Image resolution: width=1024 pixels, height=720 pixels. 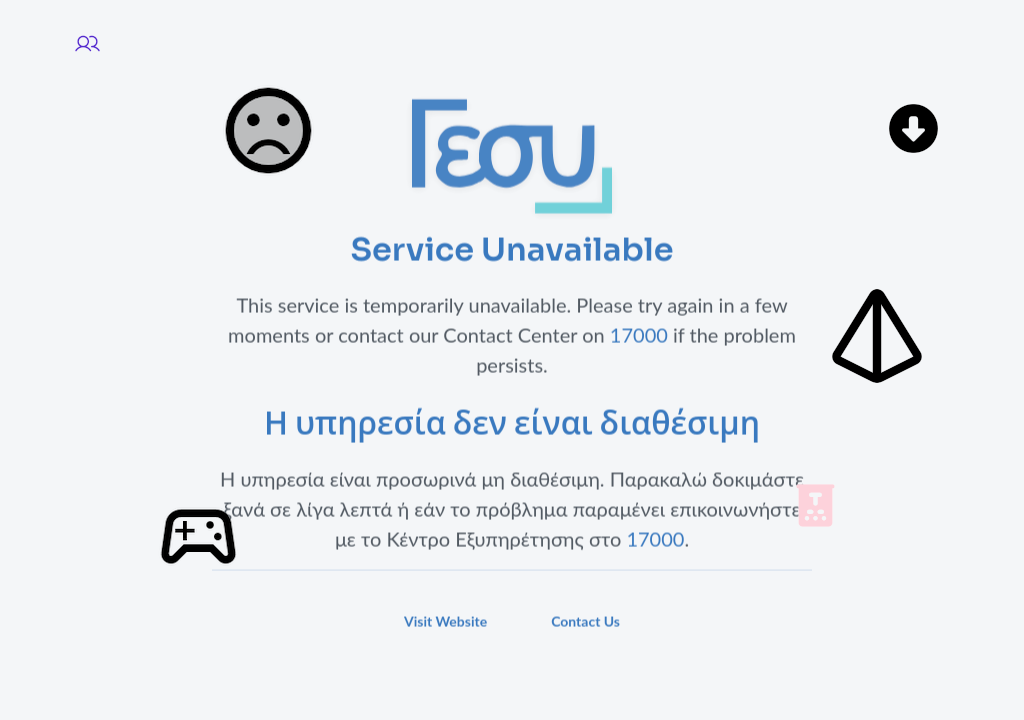 I want to click on access gaming or esports features, so click(x=198, y=536).